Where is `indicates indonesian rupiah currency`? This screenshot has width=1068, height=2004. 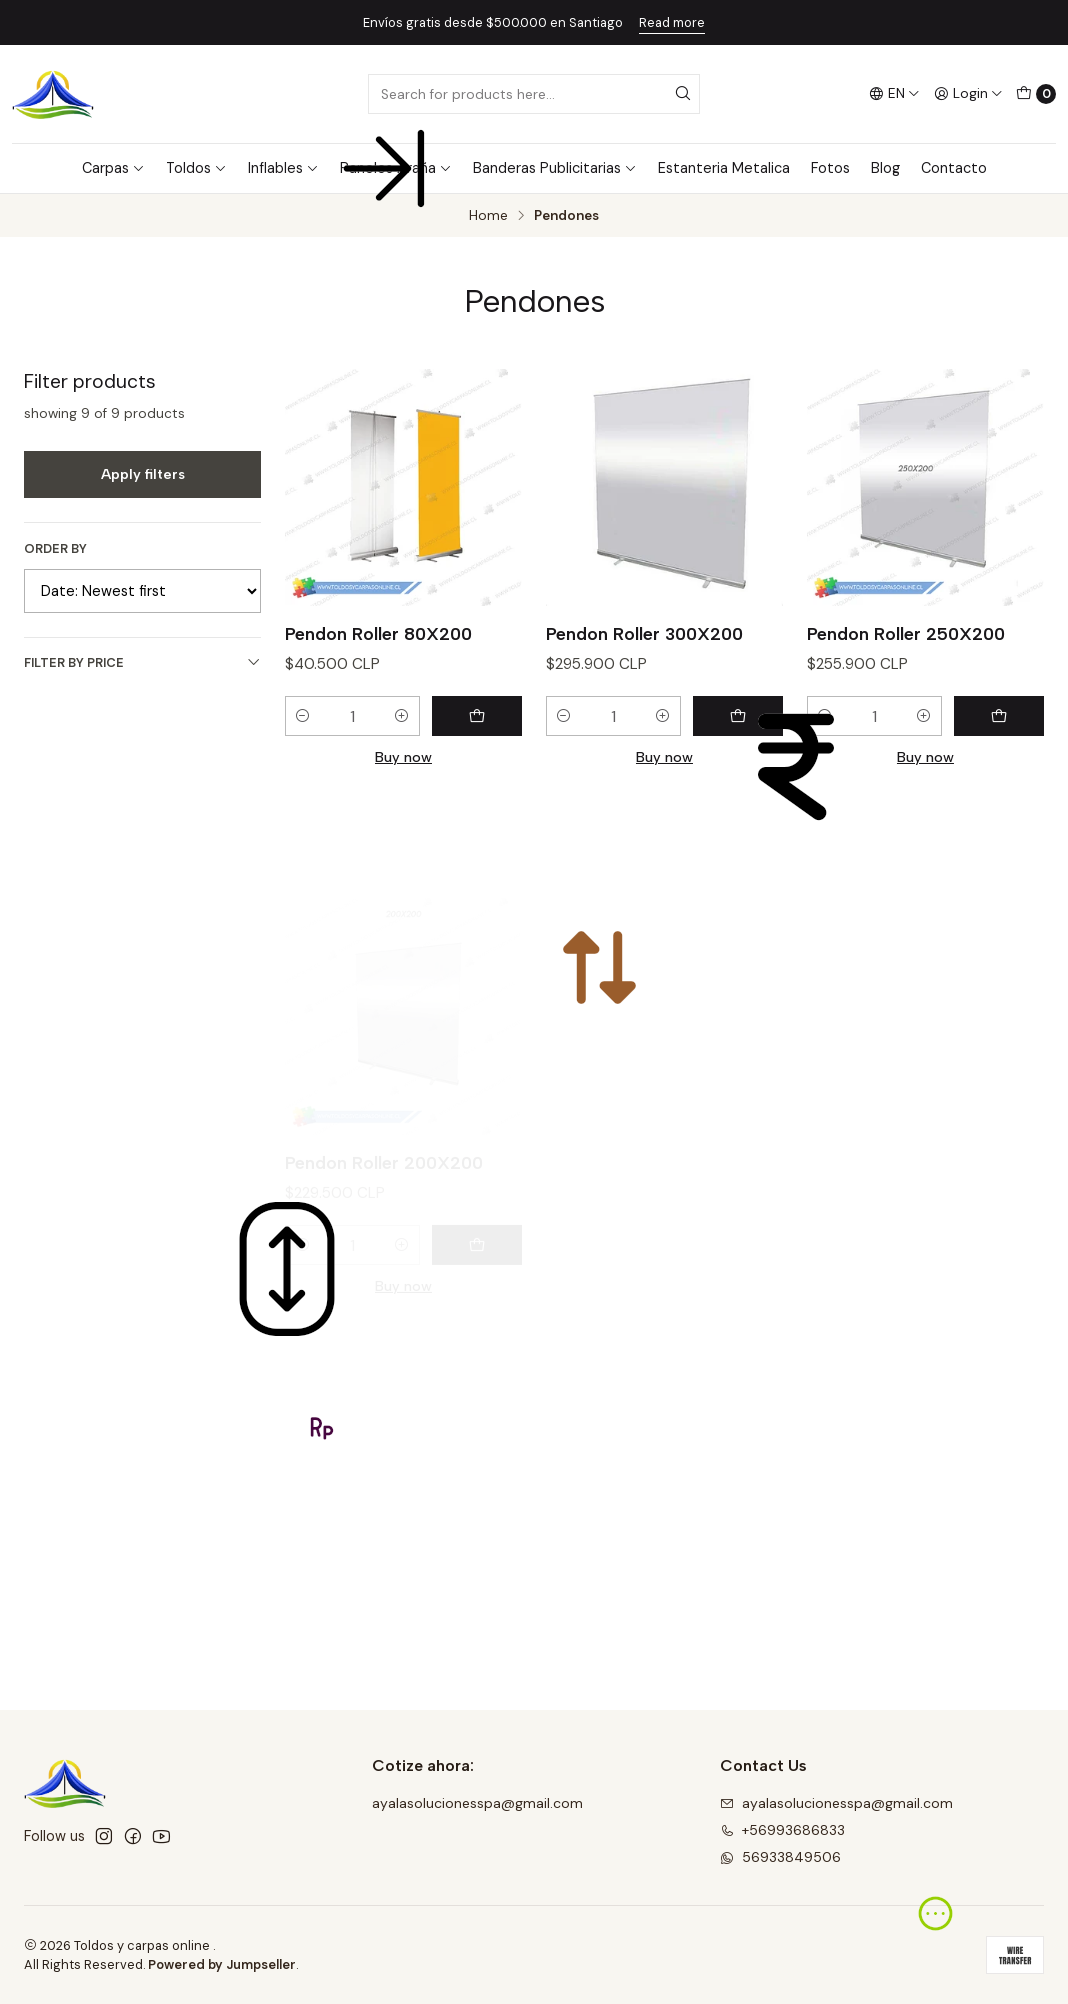
indicates indonesian rupiah currency is located at coordinates (322, 1427).